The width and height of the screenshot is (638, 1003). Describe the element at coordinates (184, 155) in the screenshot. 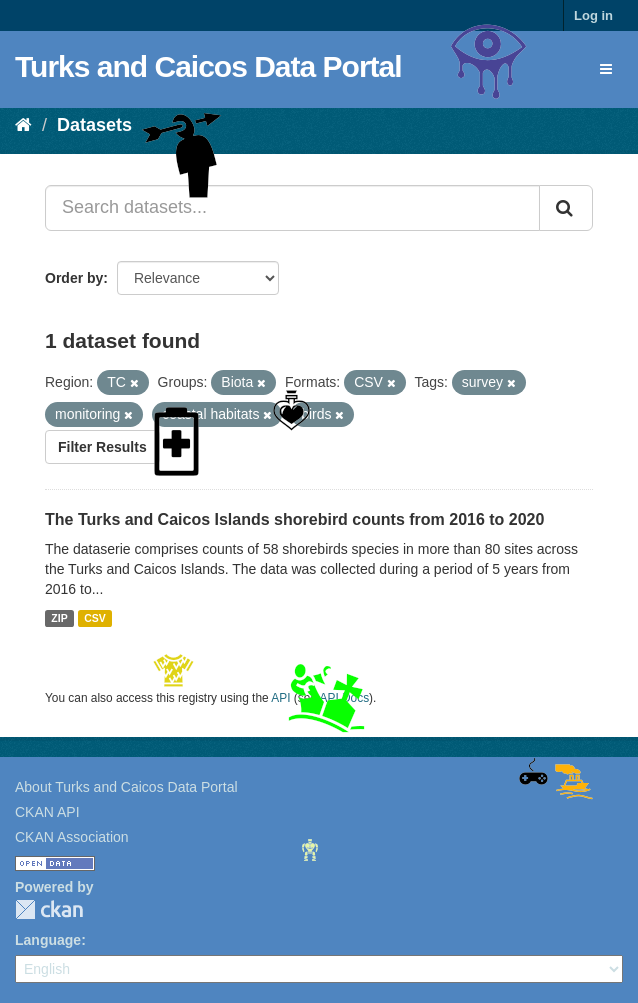

I see `indicates a critical hit or headshot in gameplay` at that location.